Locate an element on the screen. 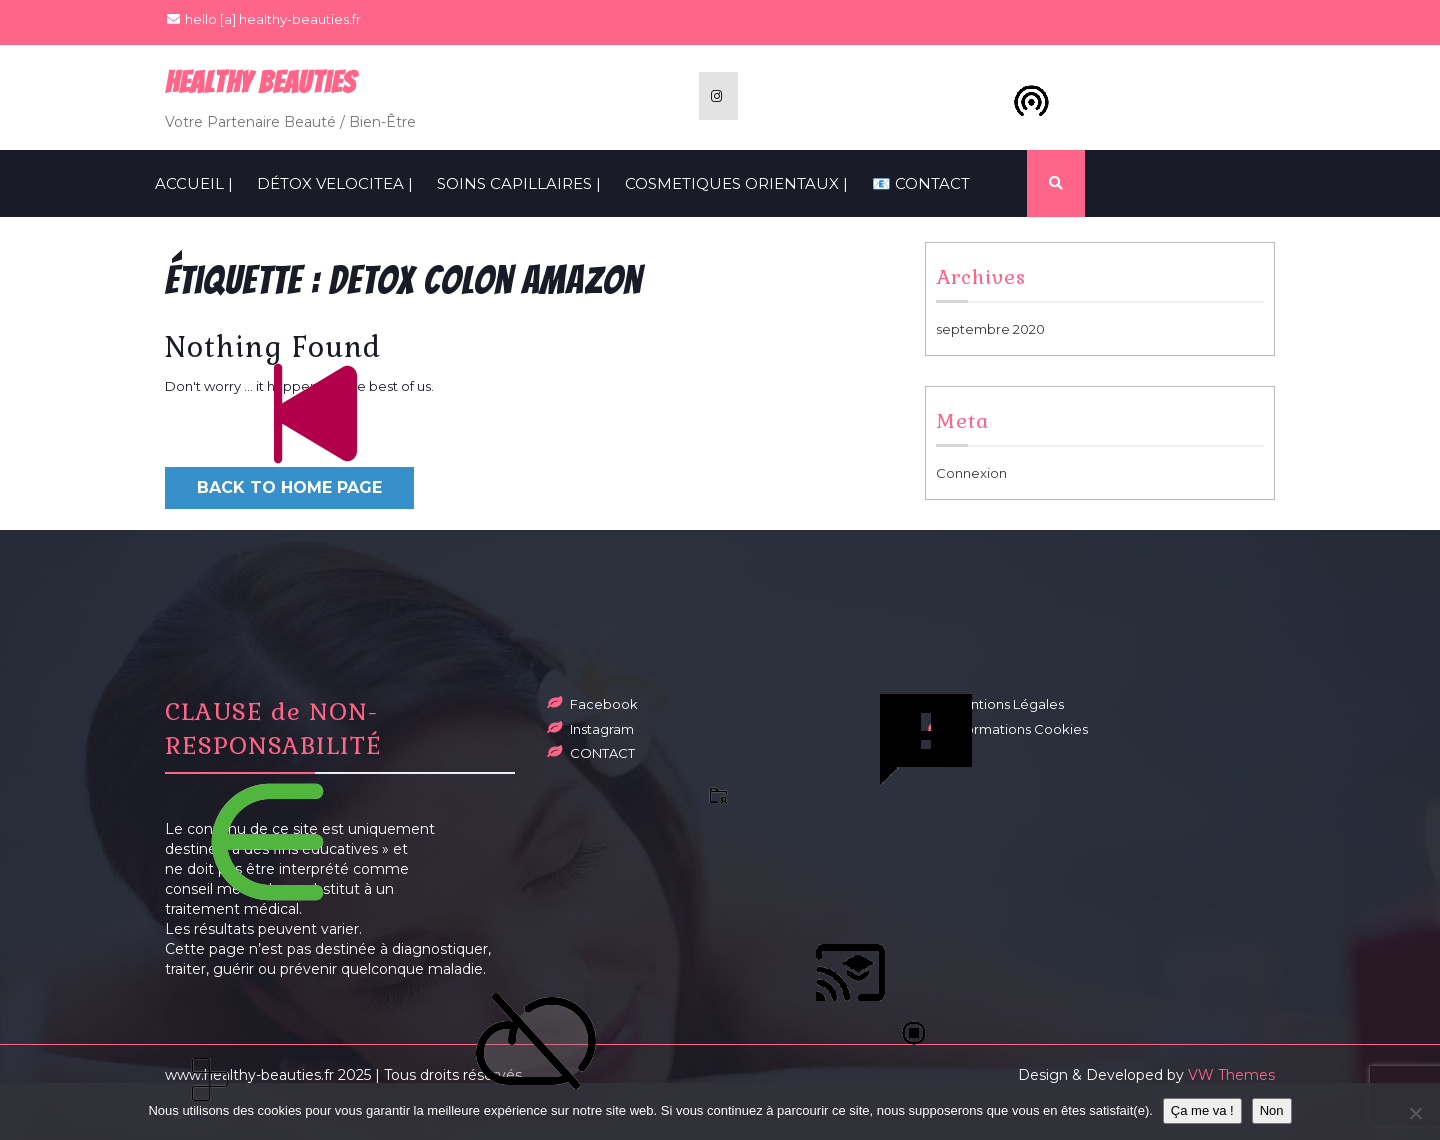  skip to the previous track is located at coordinates (315, 413).